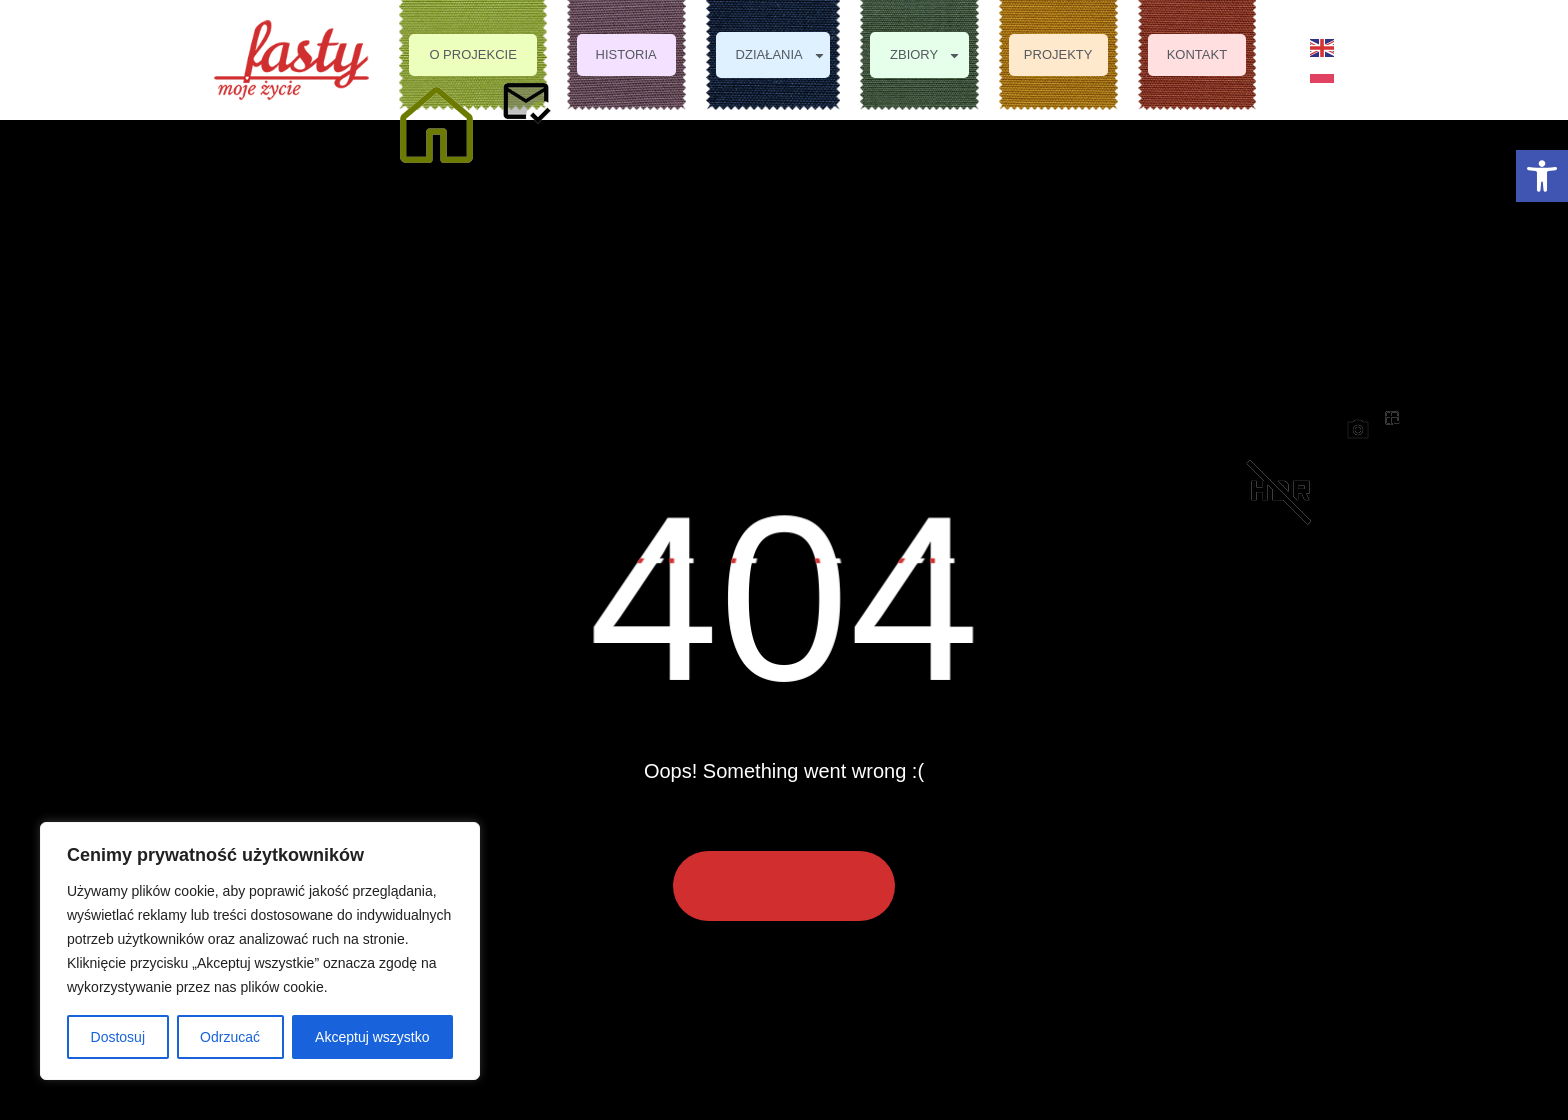 The image size is (1568, 1120). I want to click on remove a row or column from a table, so click(1392, 418).